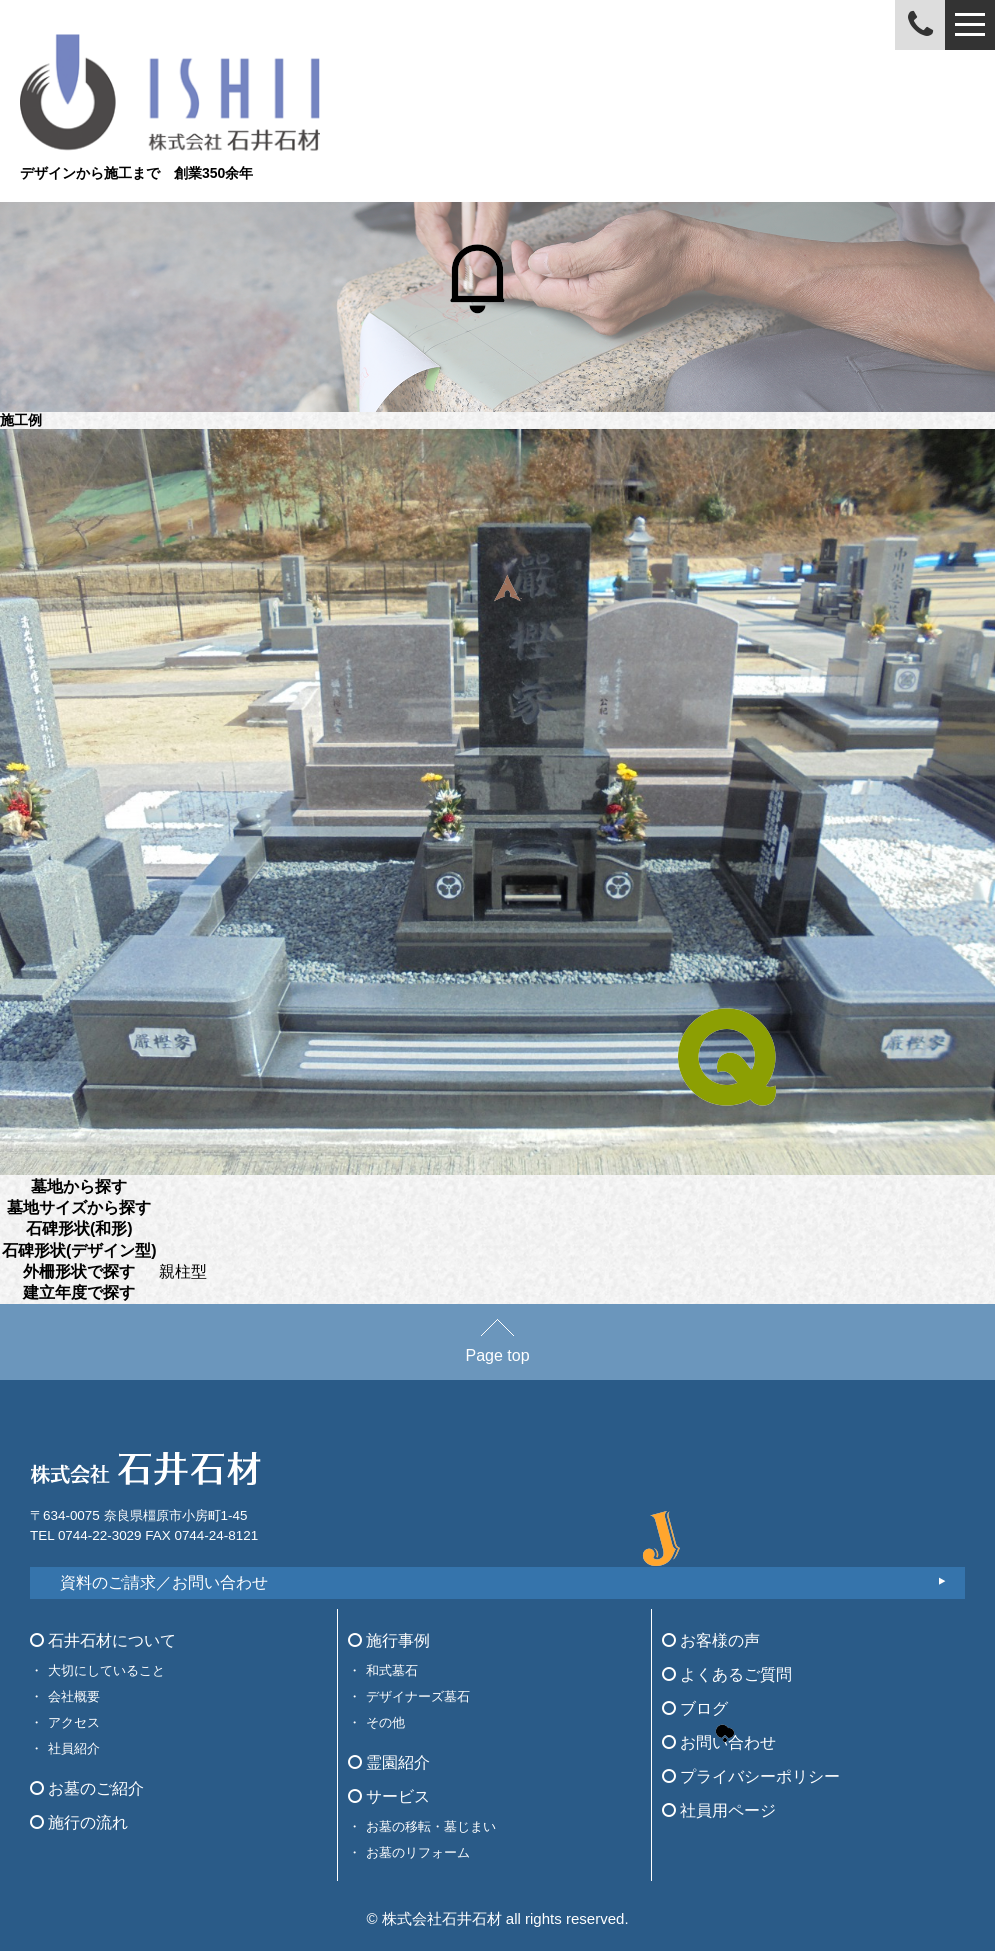  I want to click on jameson irish whiskey brand logo, so click(661, 1538).